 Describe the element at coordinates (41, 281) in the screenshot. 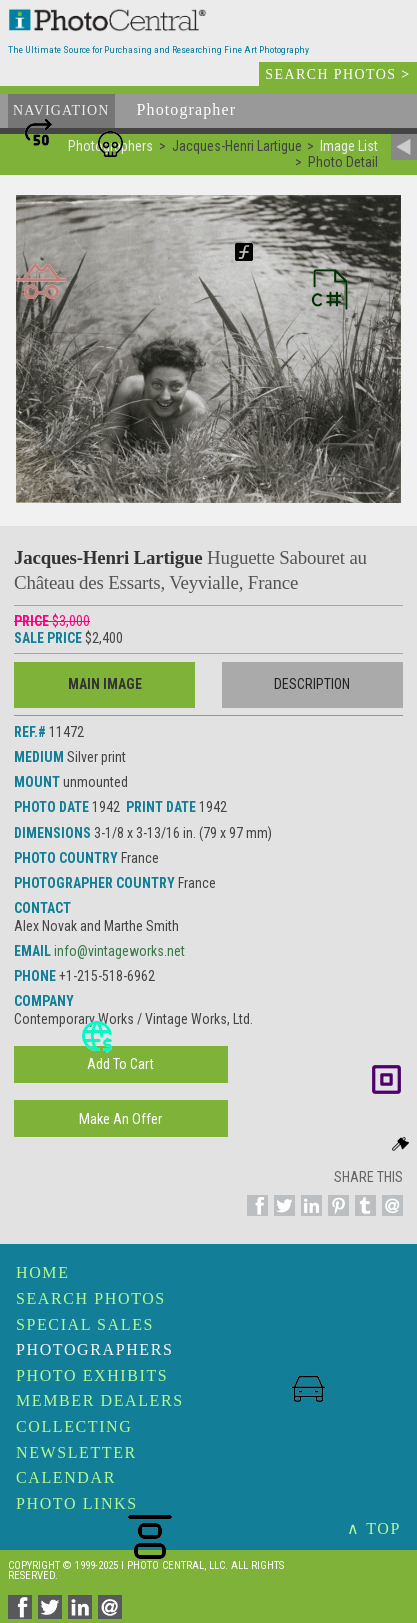

I see `enable incognito or private browsing mode` at that location.